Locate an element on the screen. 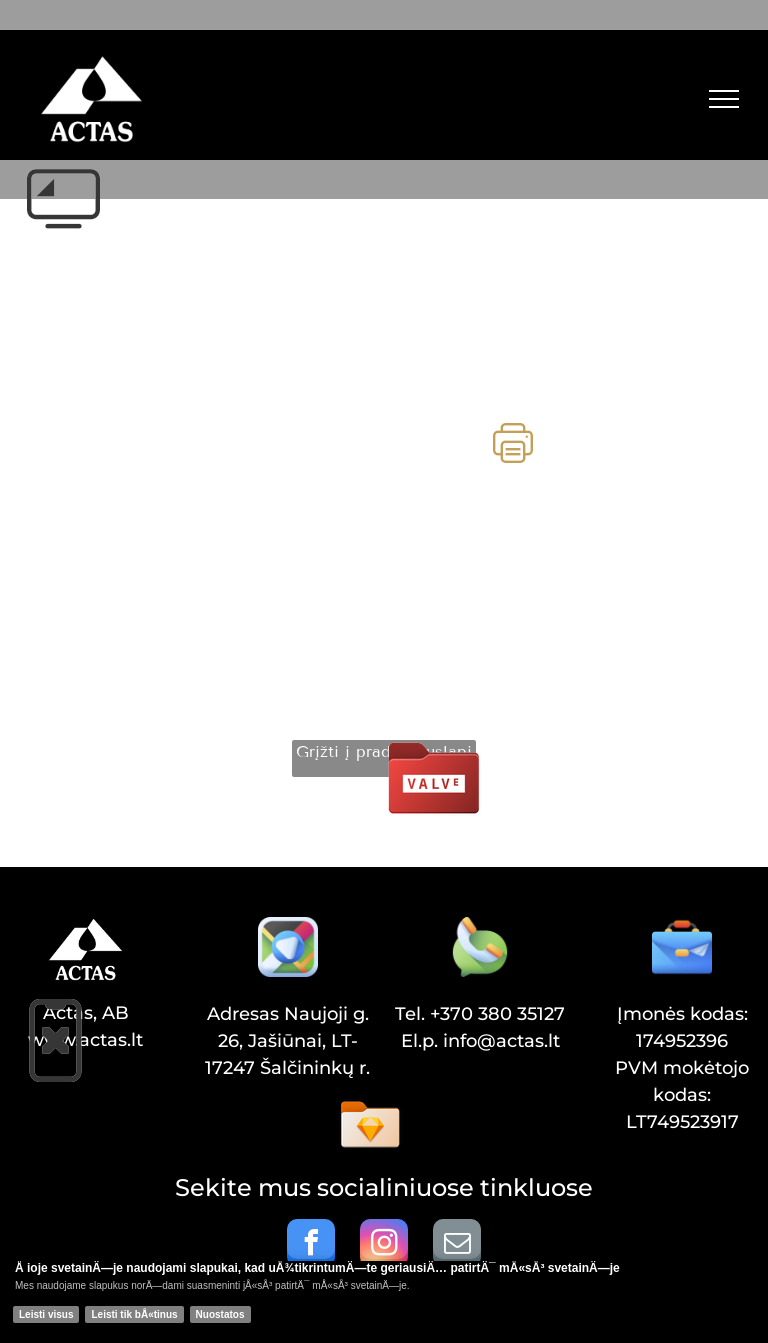 This screenshot has height=1343, width=768. open folder containing Sketch design files is located at coordinates (370, 1126).